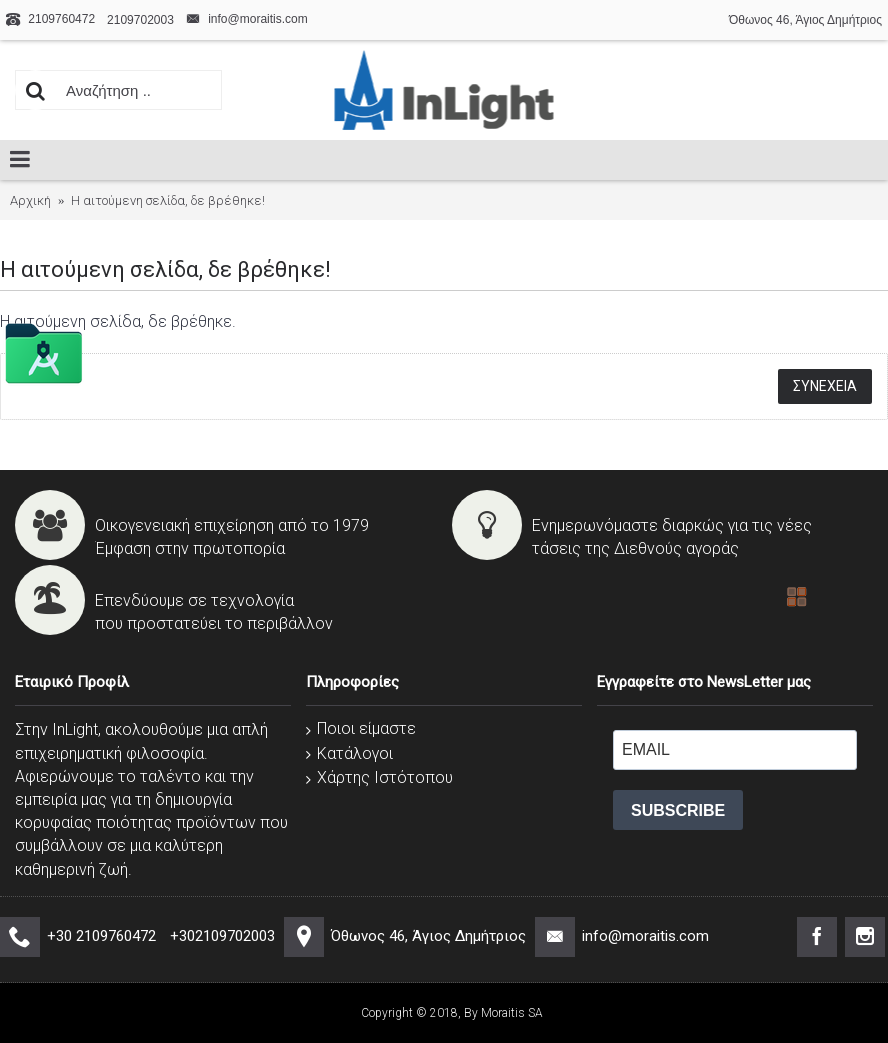  I want to click on launch lights off puzzle game, so click(797, 597).